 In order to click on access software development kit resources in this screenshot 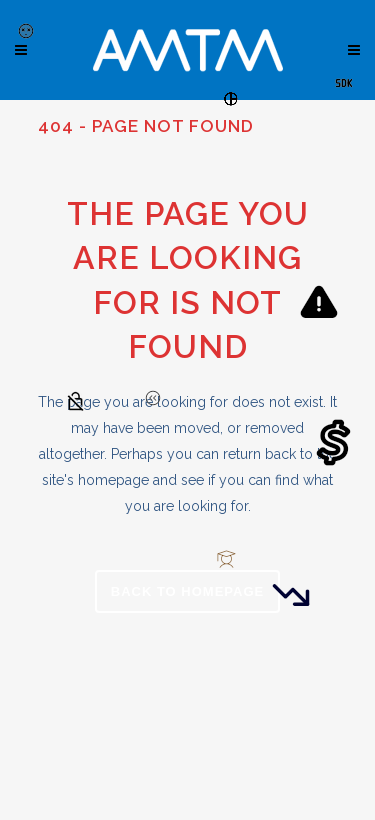, I will do `click(344, 83)`.